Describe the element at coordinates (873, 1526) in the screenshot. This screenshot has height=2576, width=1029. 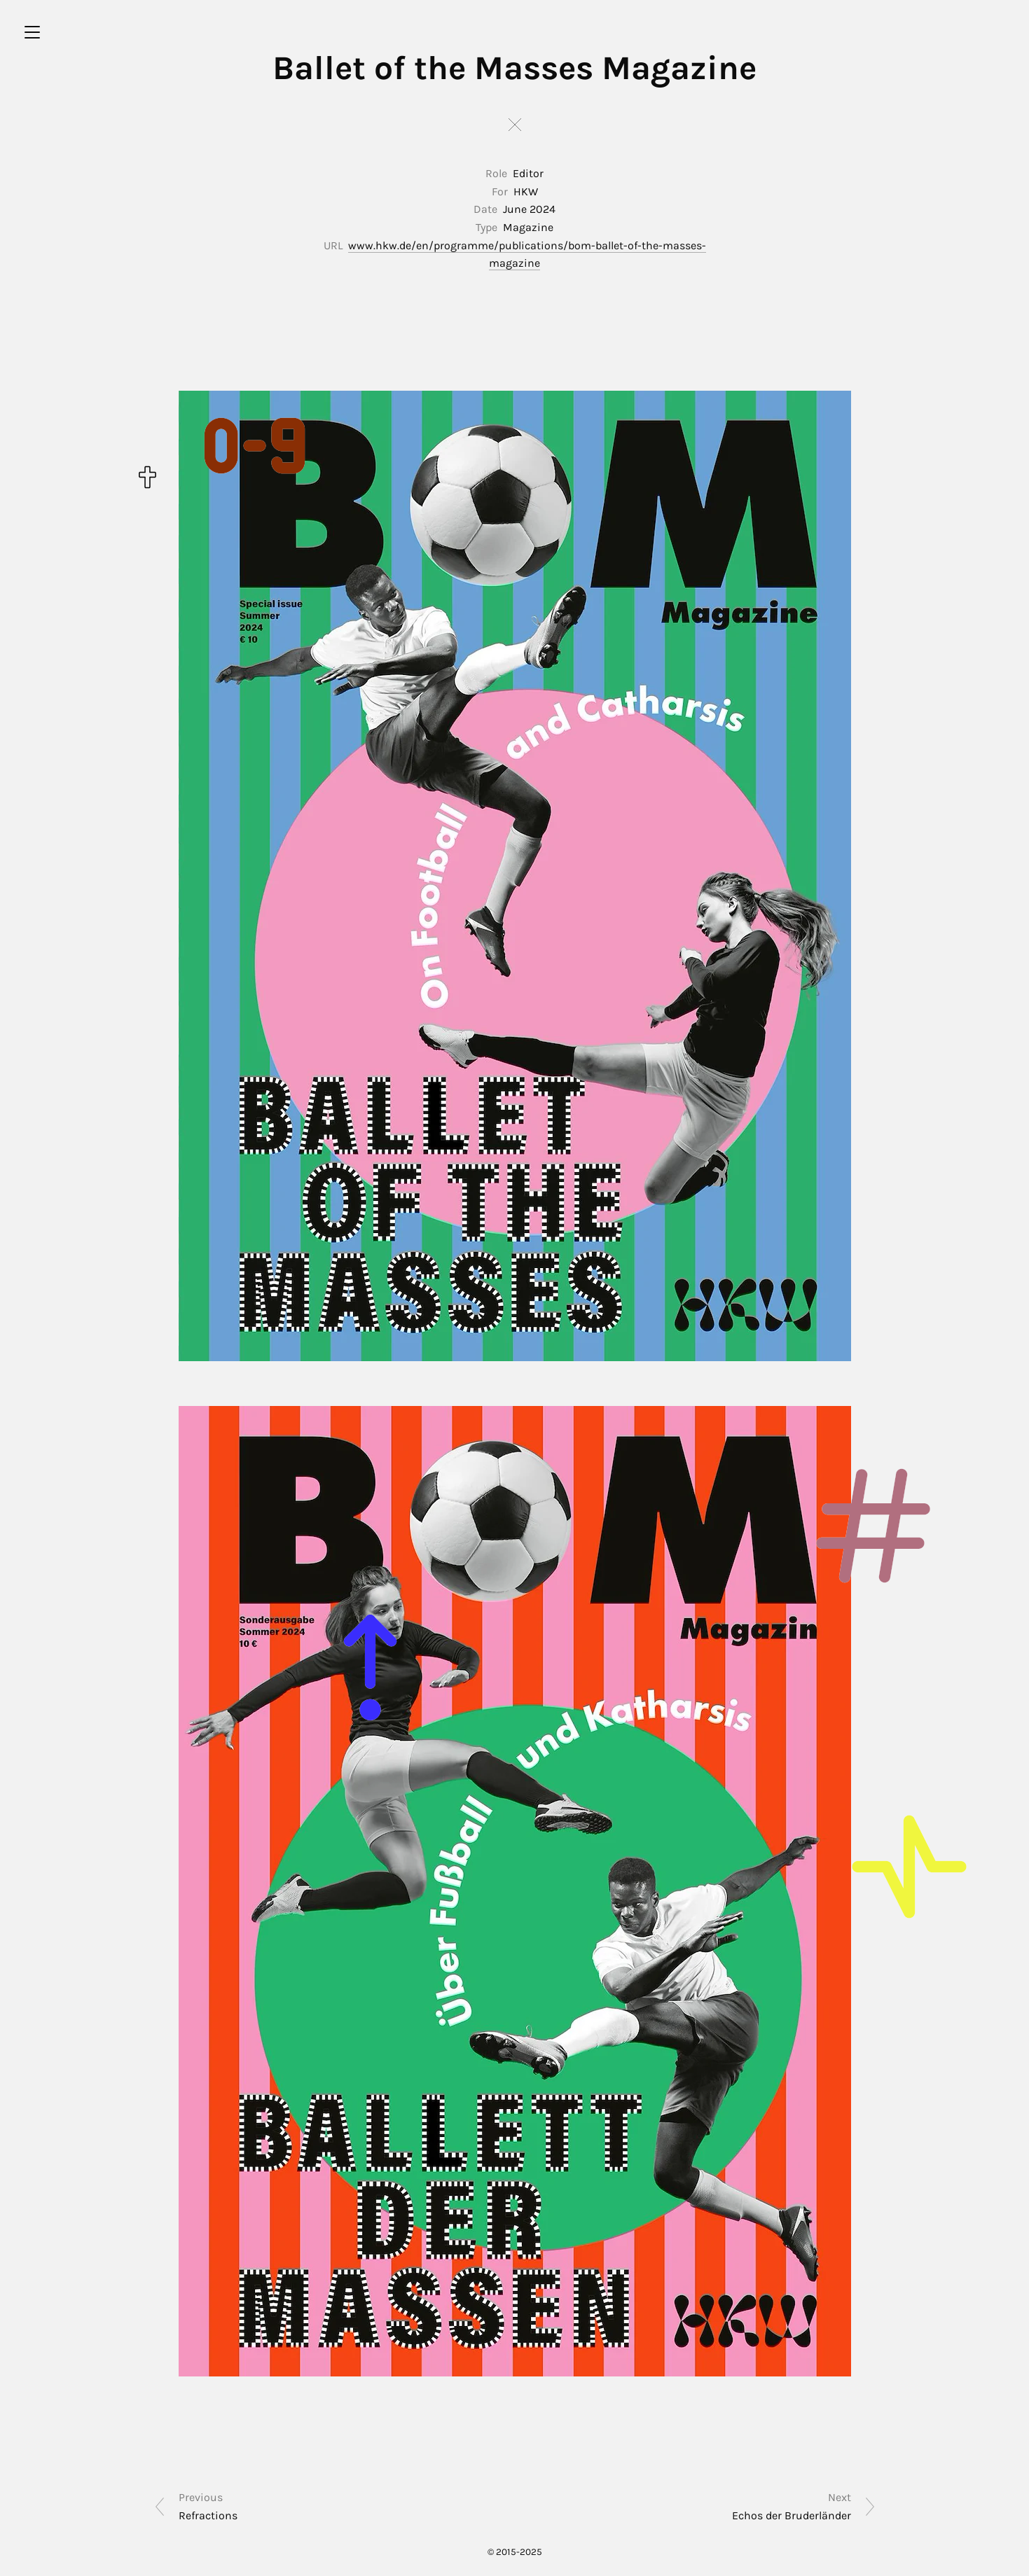
I see `access a text channel in discord` at that location.